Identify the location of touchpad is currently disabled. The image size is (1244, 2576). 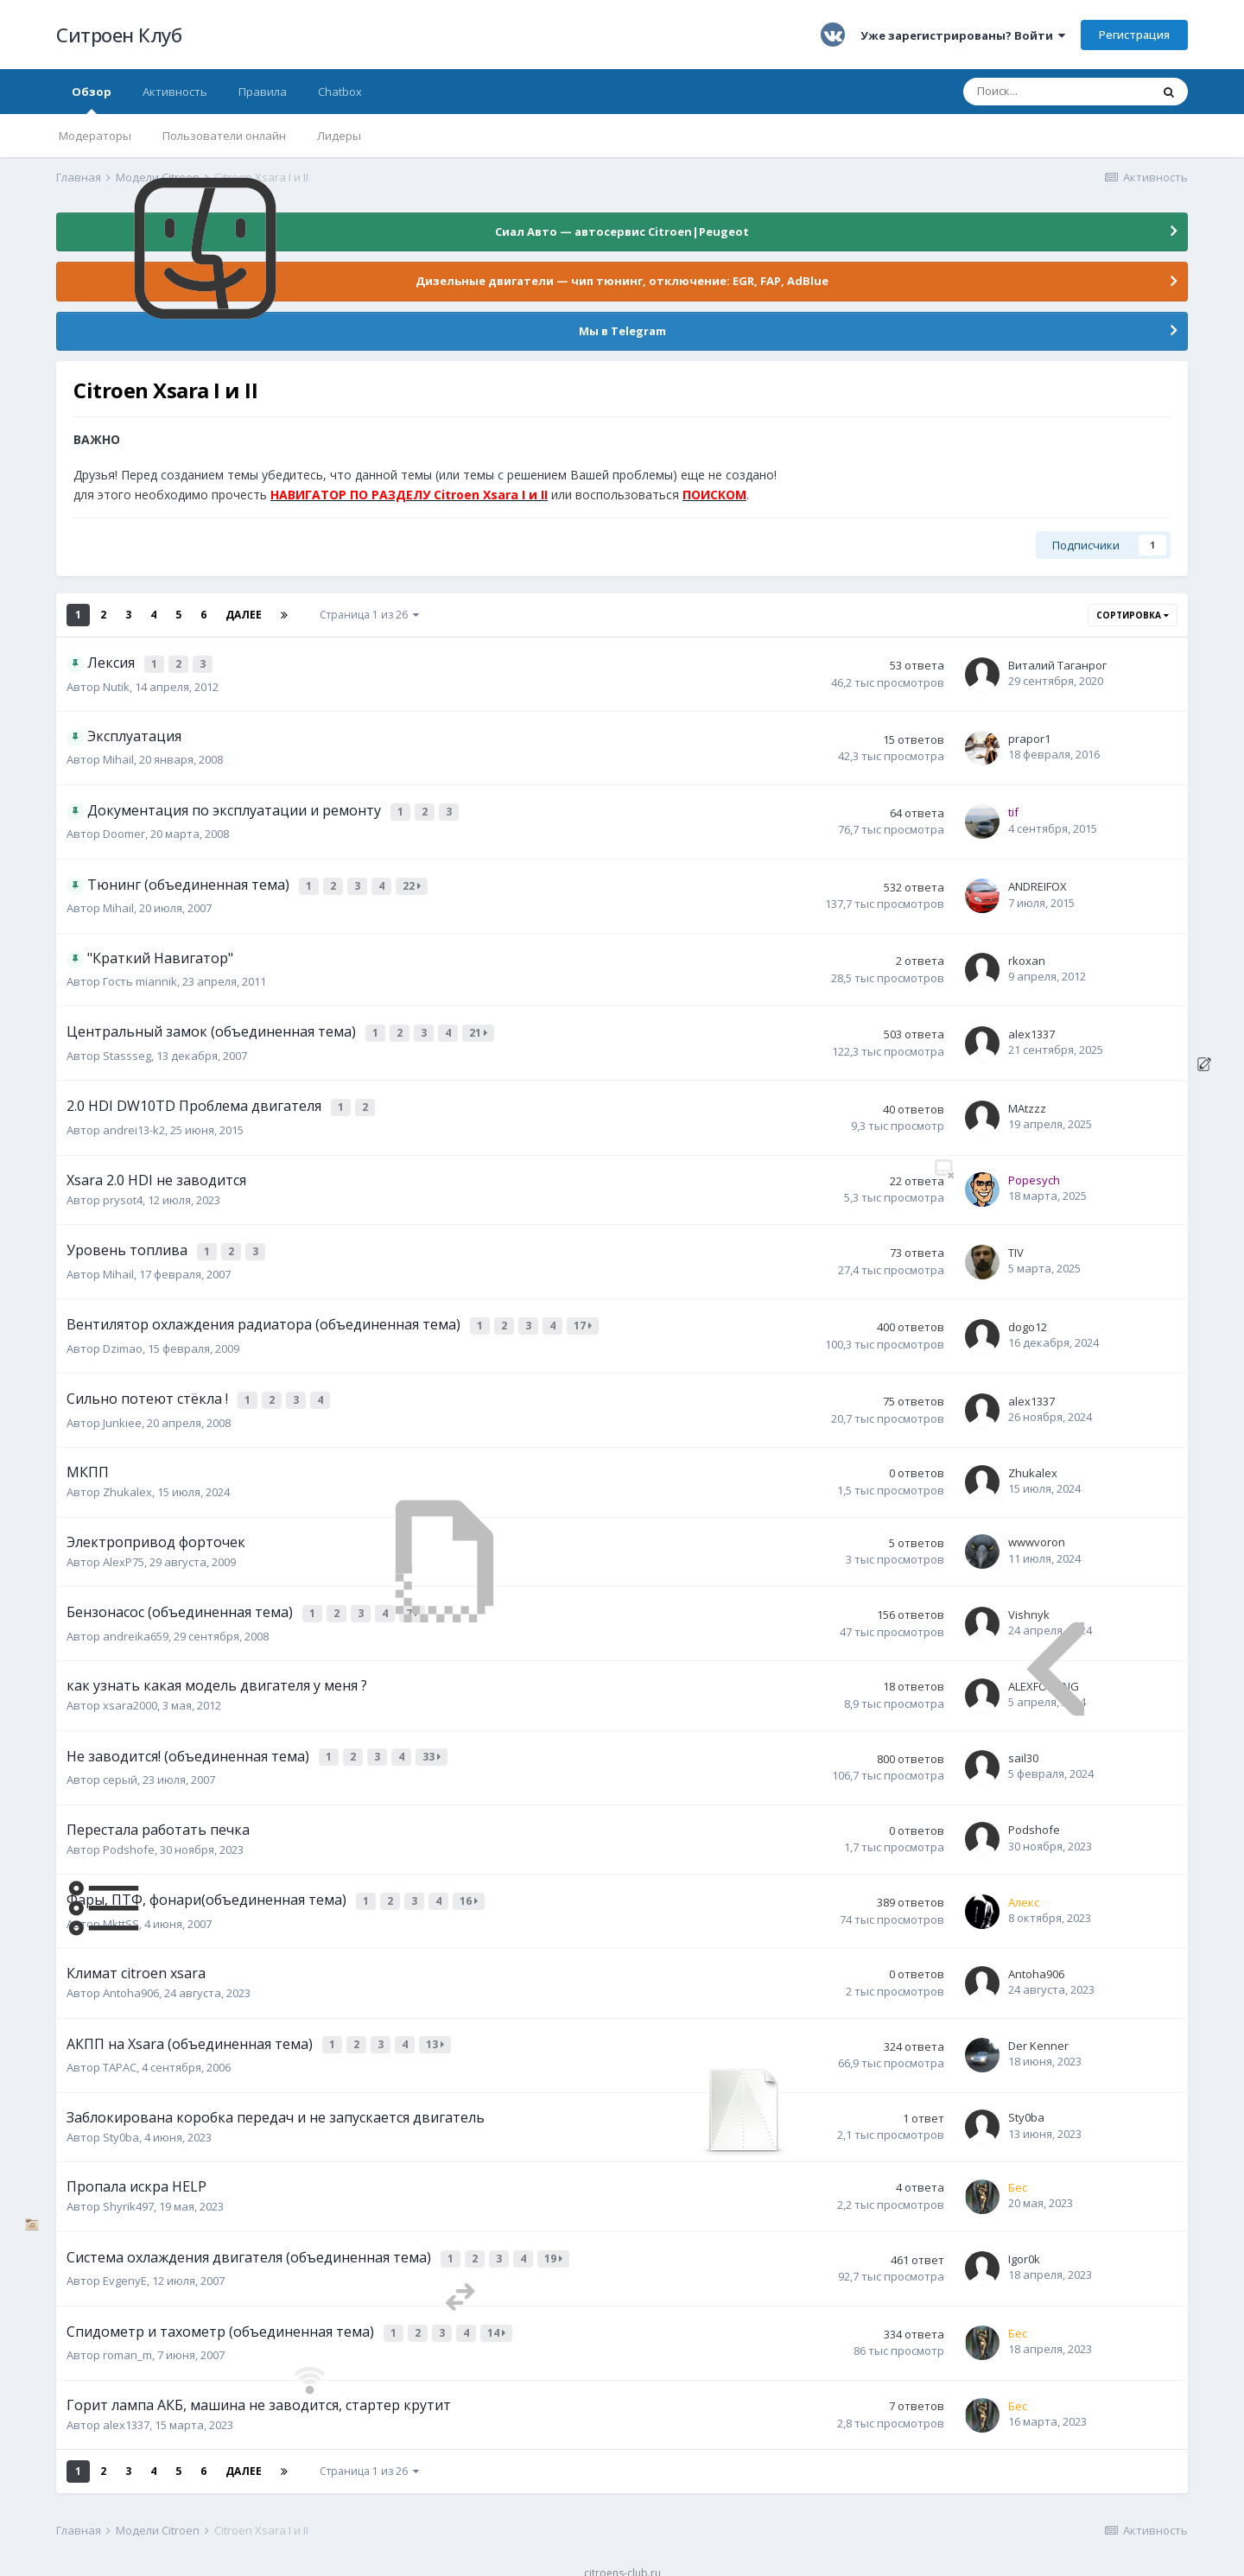
(944, 1169).